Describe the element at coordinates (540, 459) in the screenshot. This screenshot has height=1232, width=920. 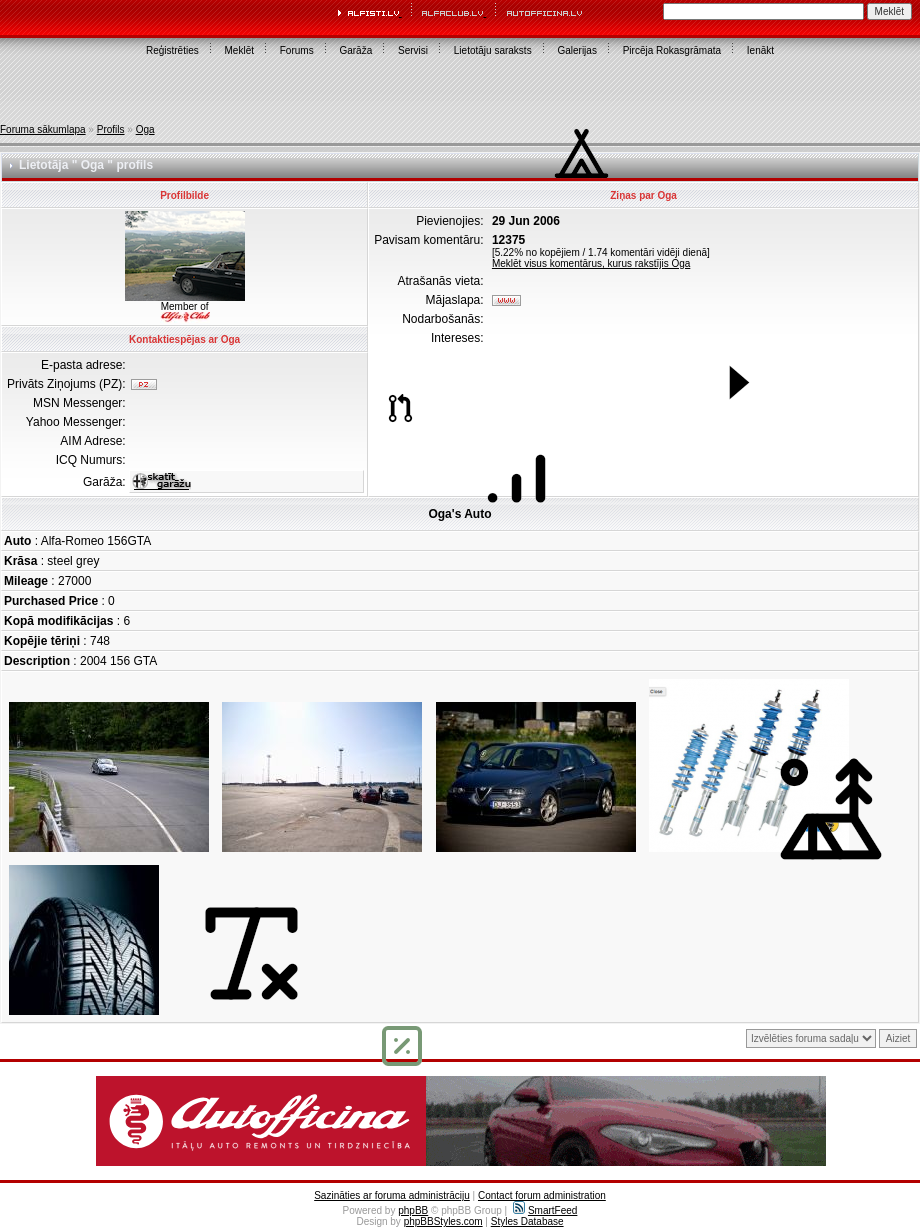
I see `indicates medium signal strength` at that location.